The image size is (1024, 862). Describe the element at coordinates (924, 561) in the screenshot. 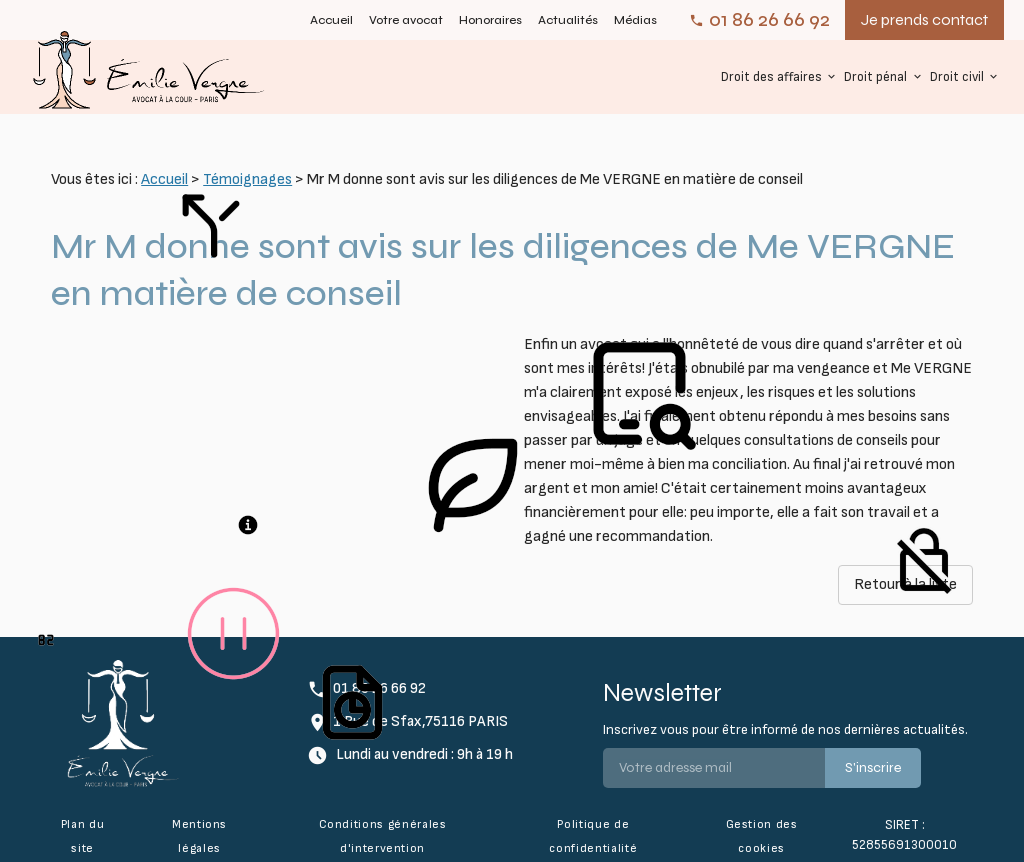

I see `indicates an unencrypted or insecure email connection` at that location.